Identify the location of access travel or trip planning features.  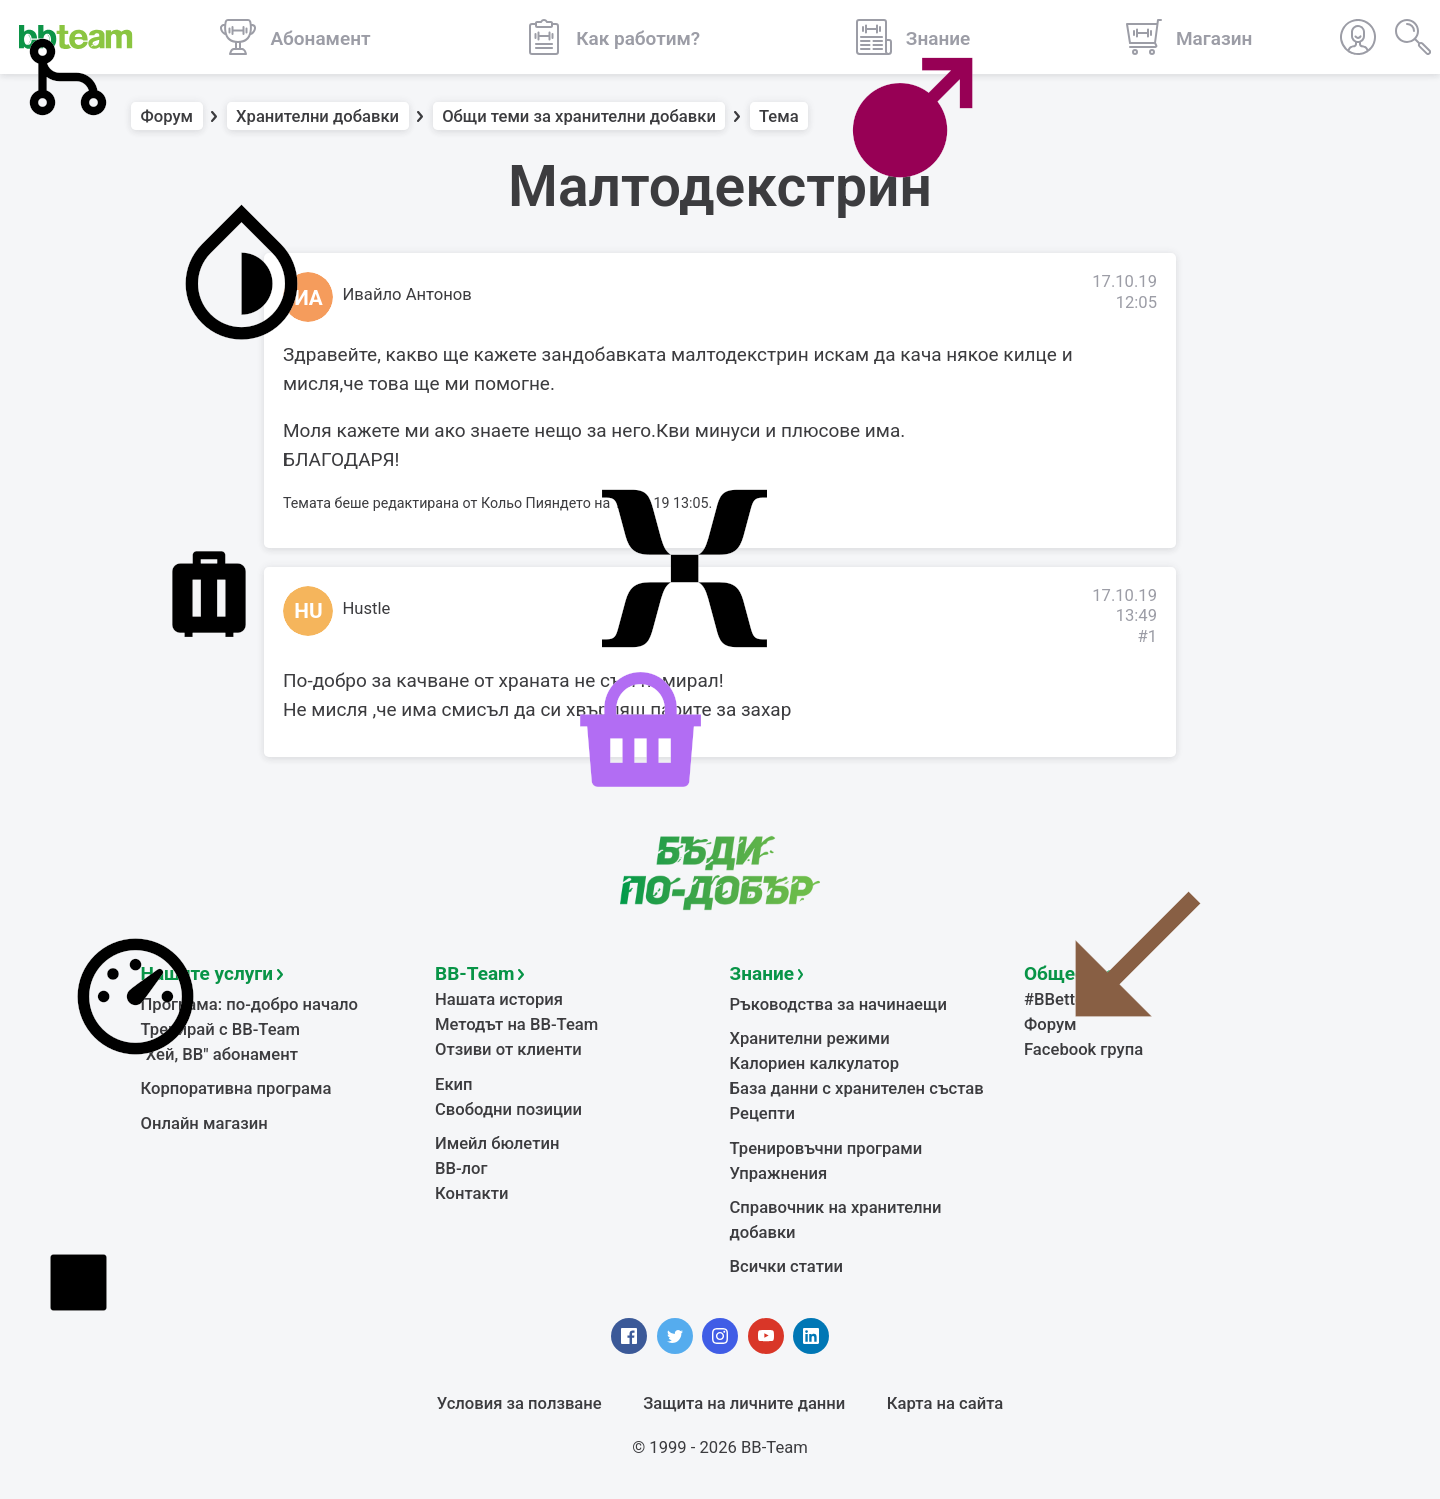
(209, 592).